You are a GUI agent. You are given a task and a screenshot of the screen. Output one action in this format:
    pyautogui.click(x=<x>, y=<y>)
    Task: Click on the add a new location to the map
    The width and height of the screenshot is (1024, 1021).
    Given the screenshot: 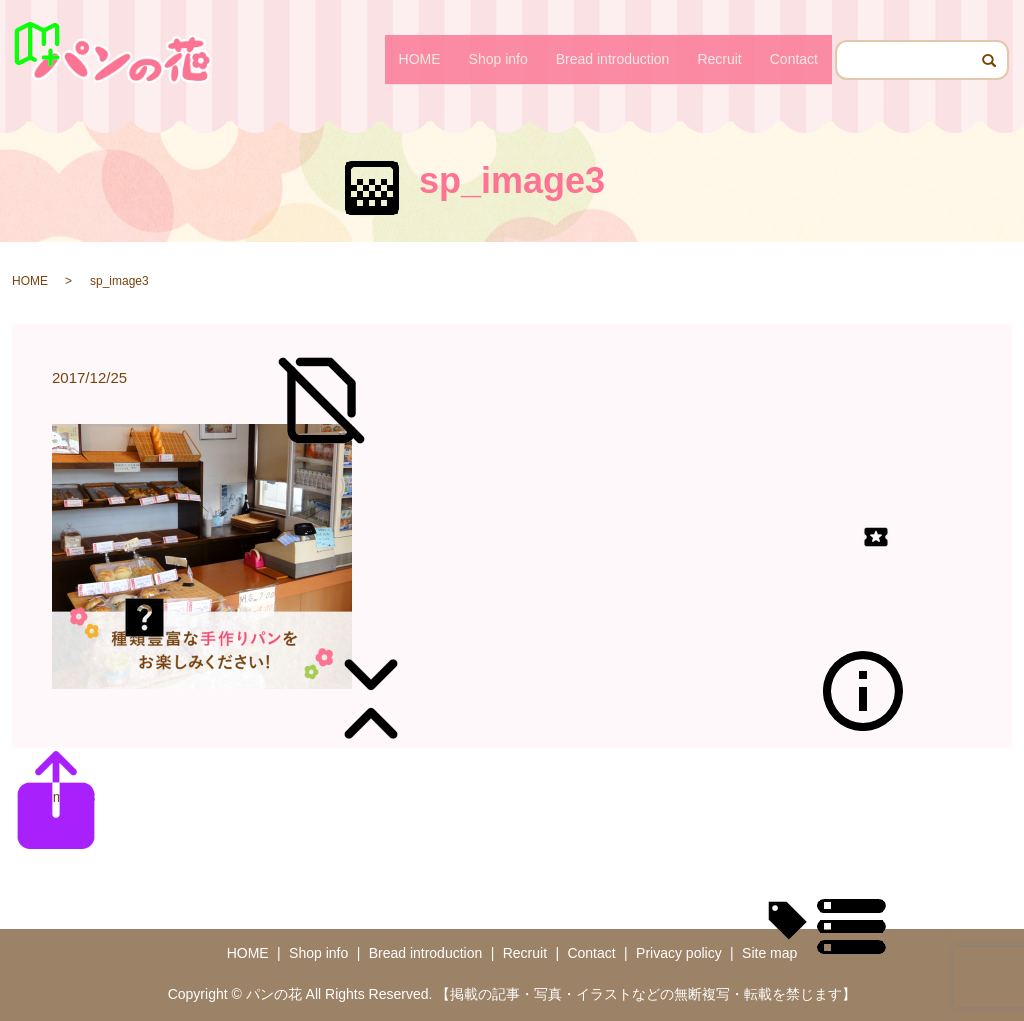 What is the action you would take?
    pyautogui.click(x=37, y=44)
    